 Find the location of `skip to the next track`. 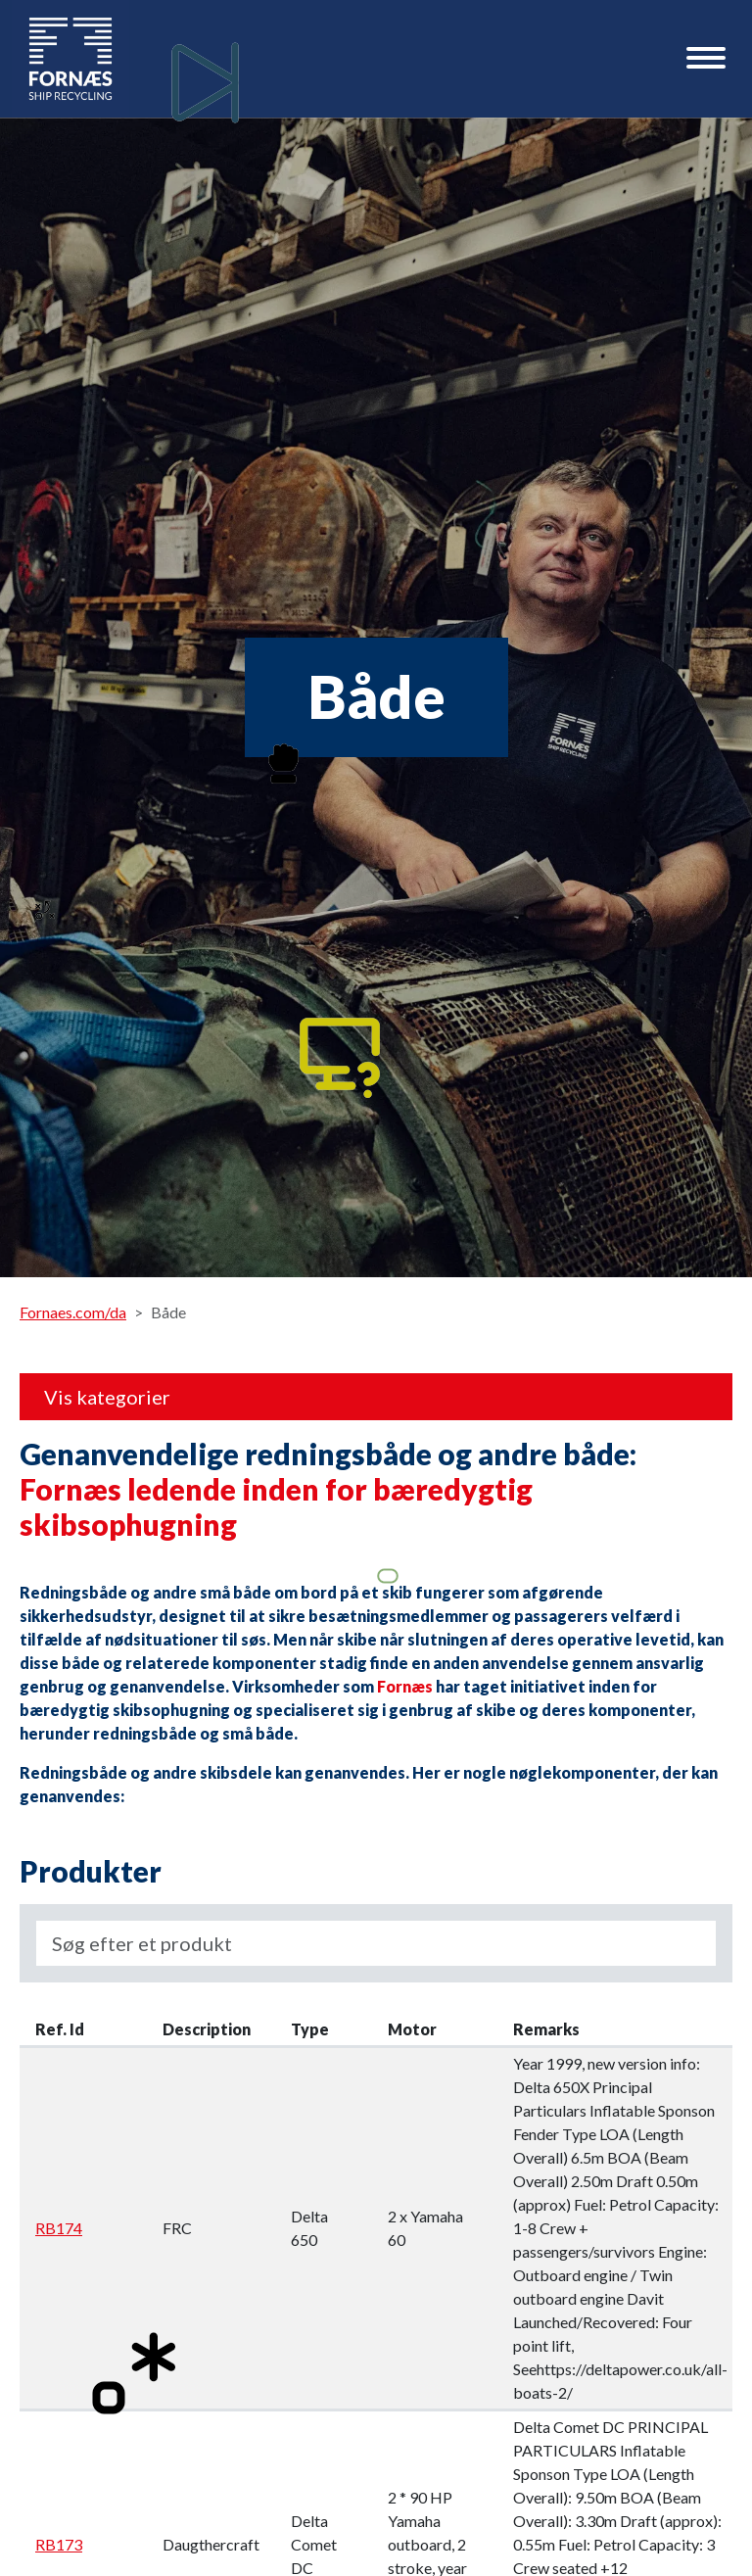

skip to the next track is located at coordinates (205, 82).